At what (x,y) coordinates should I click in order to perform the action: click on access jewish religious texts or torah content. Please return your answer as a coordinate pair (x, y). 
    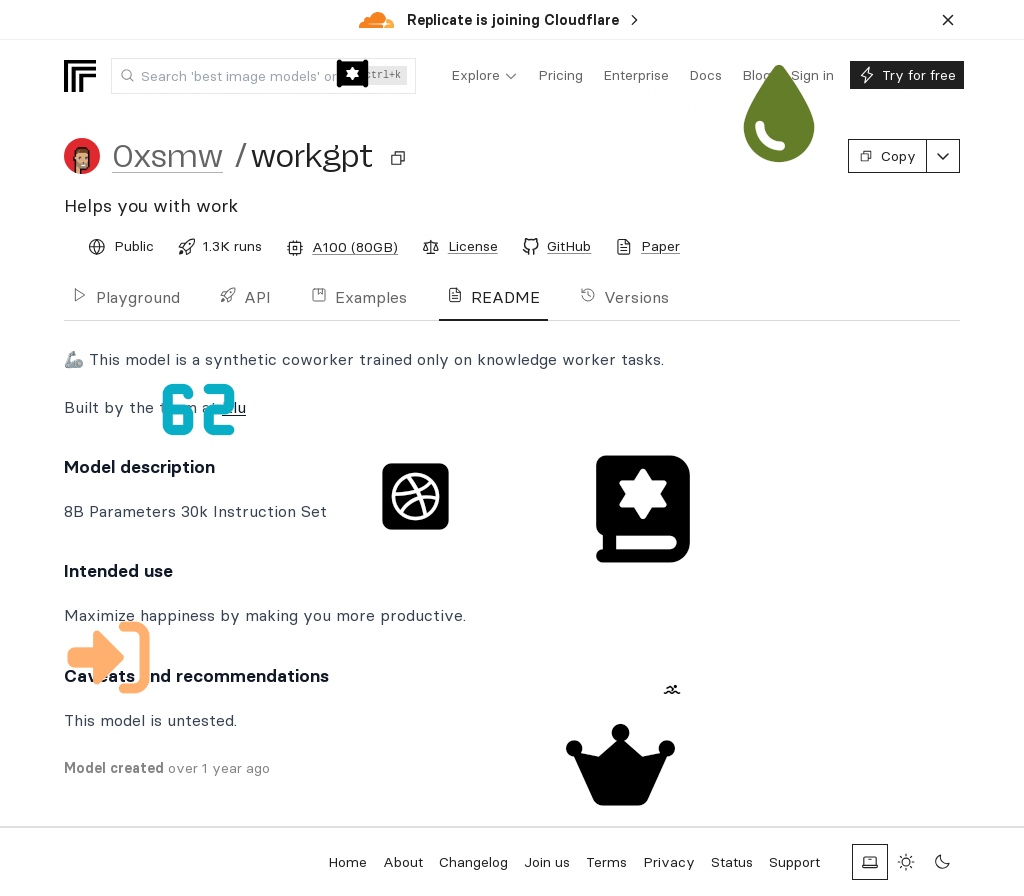
    Looking at the image, I should click on (352, 73).